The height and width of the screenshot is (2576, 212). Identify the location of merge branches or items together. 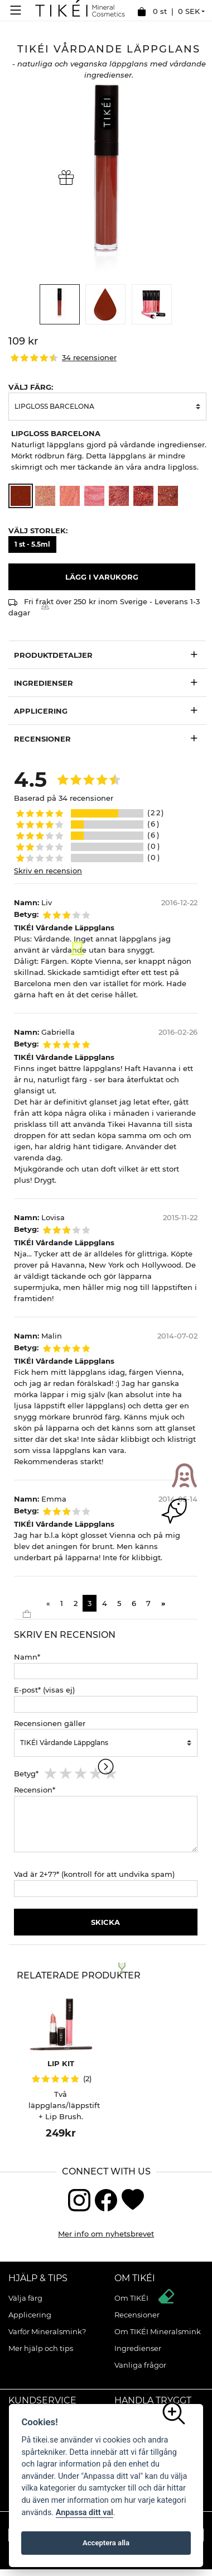
(122, 1967).